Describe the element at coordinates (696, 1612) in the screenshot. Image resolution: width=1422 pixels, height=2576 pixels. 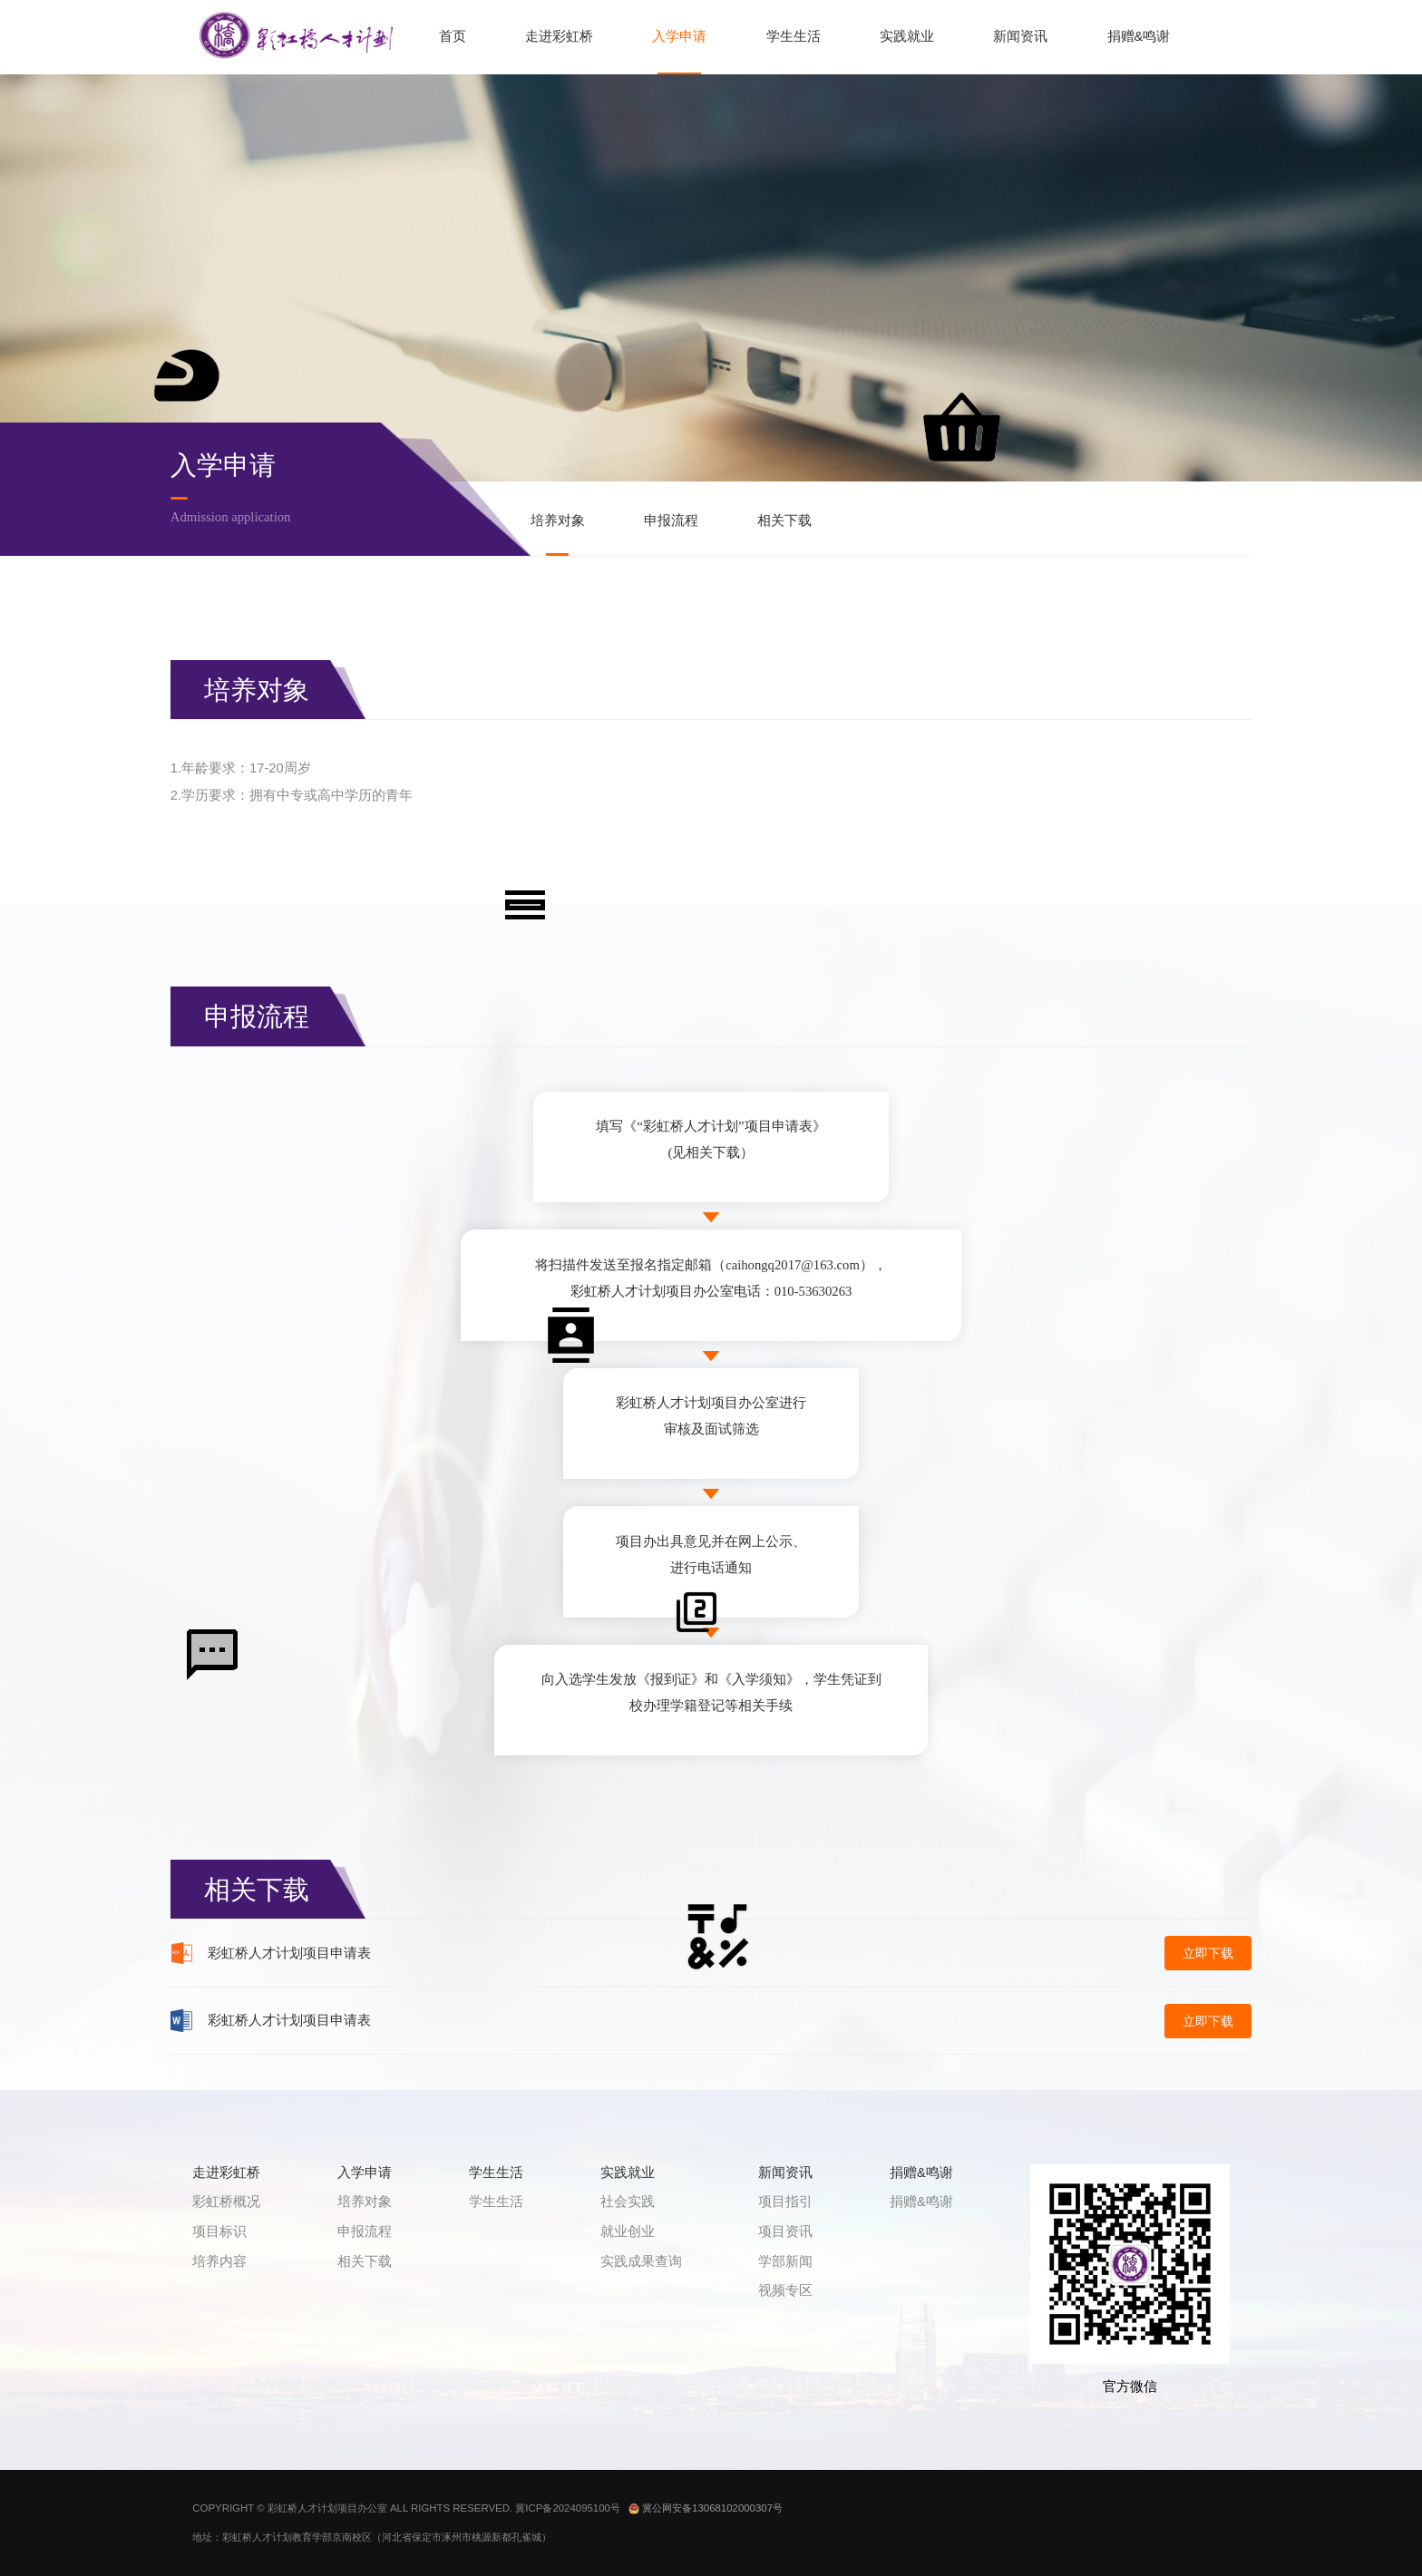
I see `indicates 2 items selected or stacked` at that location.